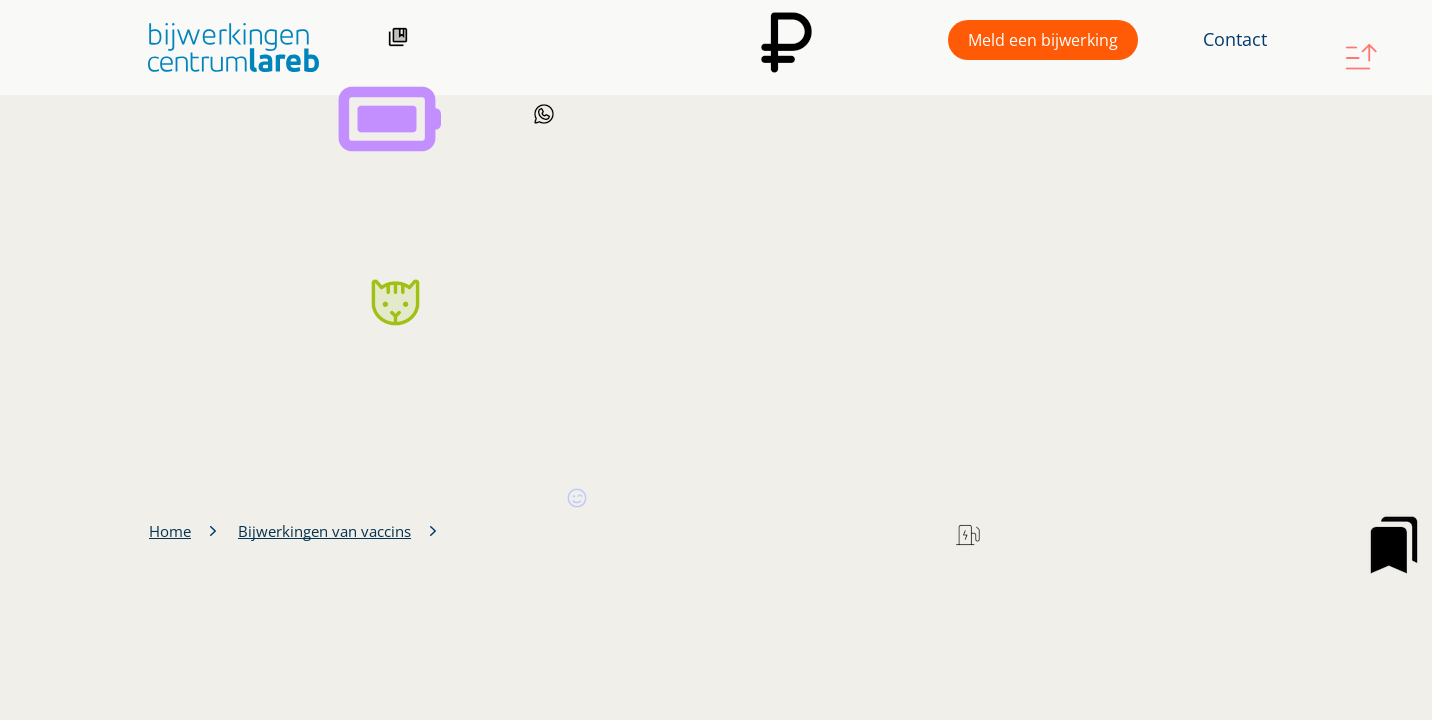  Describe the element at coordinates (1394, 545) in the screenshot. I see `view your saved bookmarks` at that location.